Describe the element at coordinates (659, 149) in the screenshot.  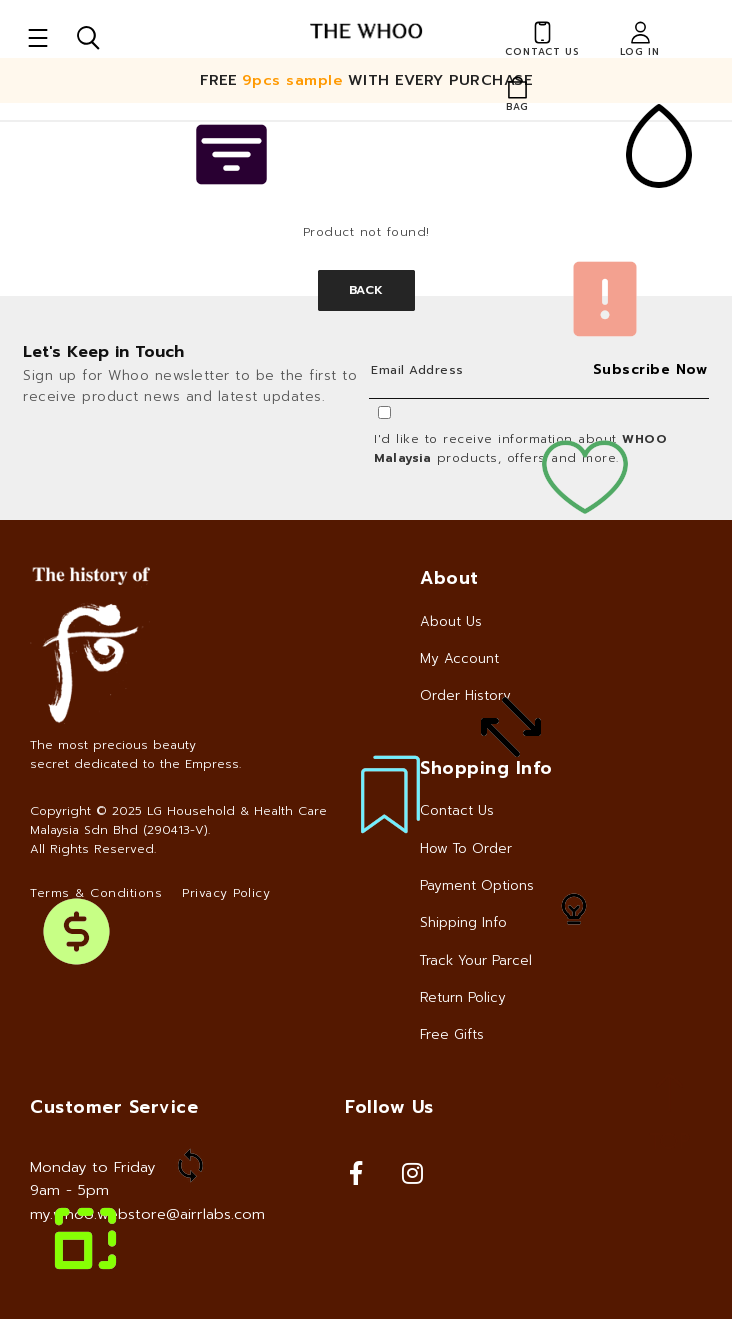
I see `indicates water or liquid-related settings` at that location.